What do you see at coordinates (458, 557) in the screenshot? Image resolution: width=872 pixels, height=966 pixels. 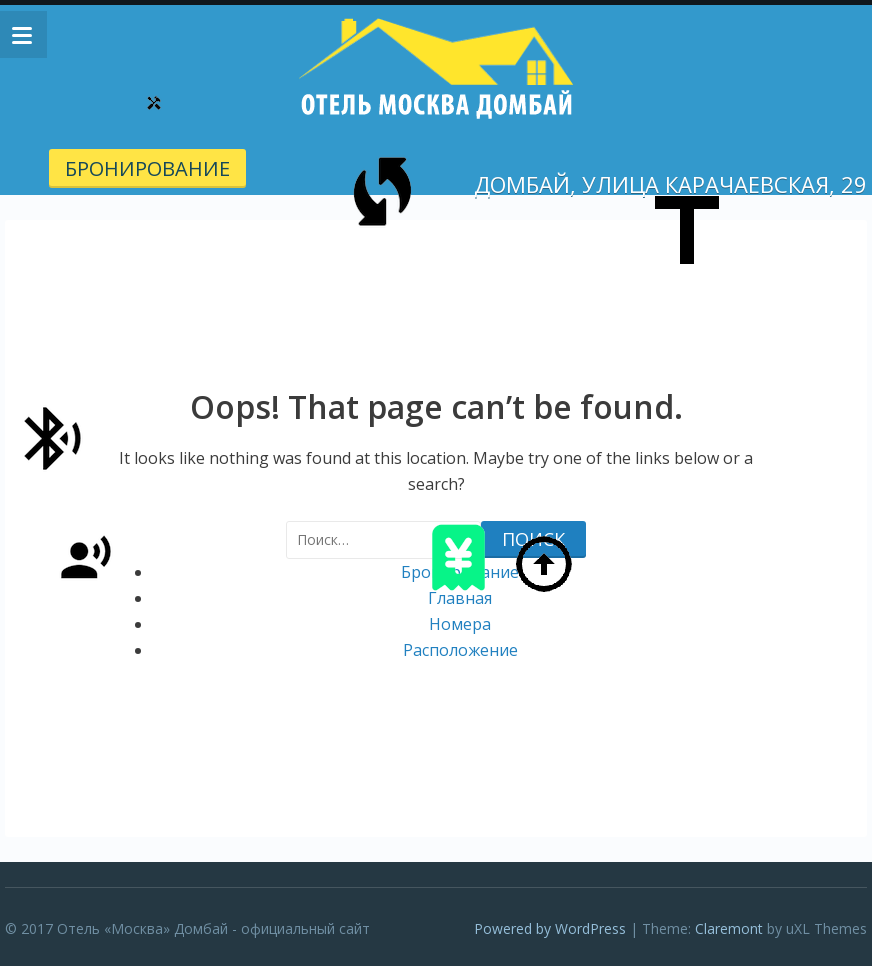 I see `view yen currency receipt` at bounding box center [458, 557].